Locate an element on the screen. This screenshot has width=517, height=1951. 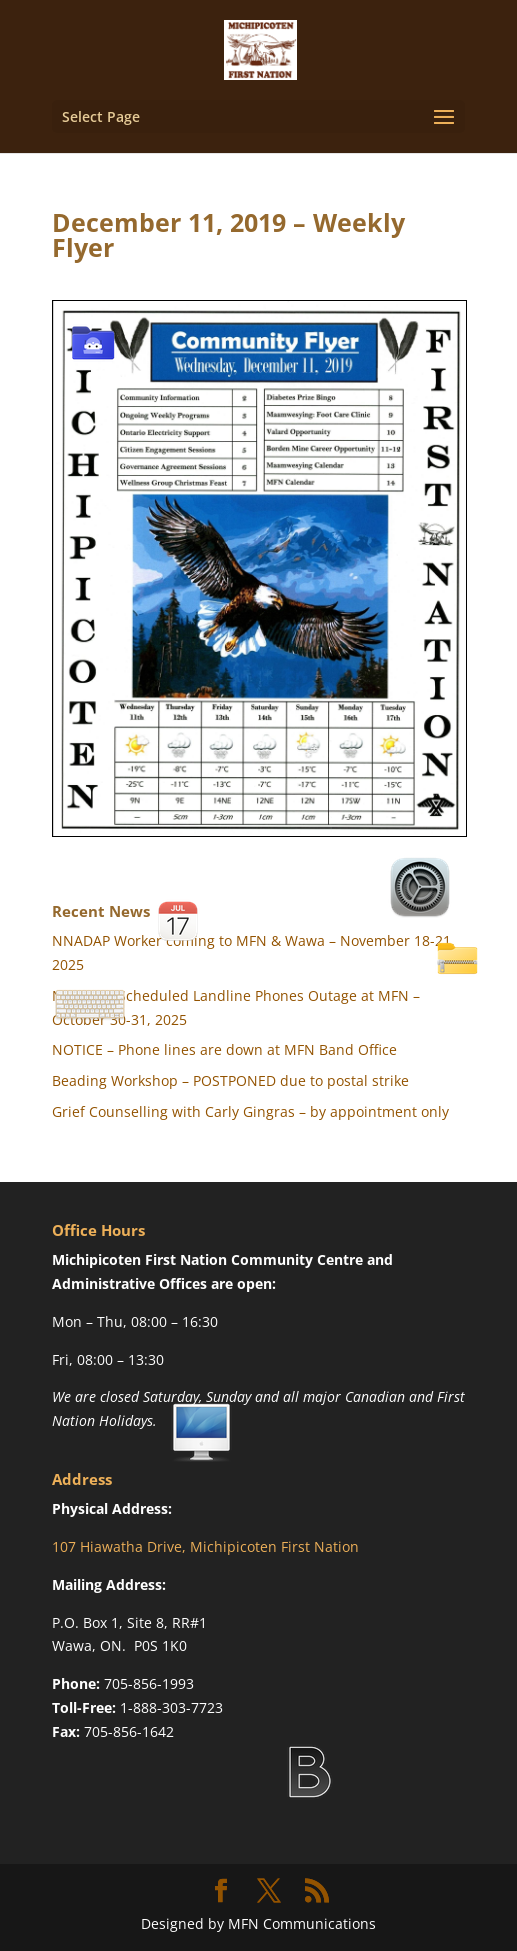
represents a connected iMac G5 desktop computer is located at coordinates (201, 1427).